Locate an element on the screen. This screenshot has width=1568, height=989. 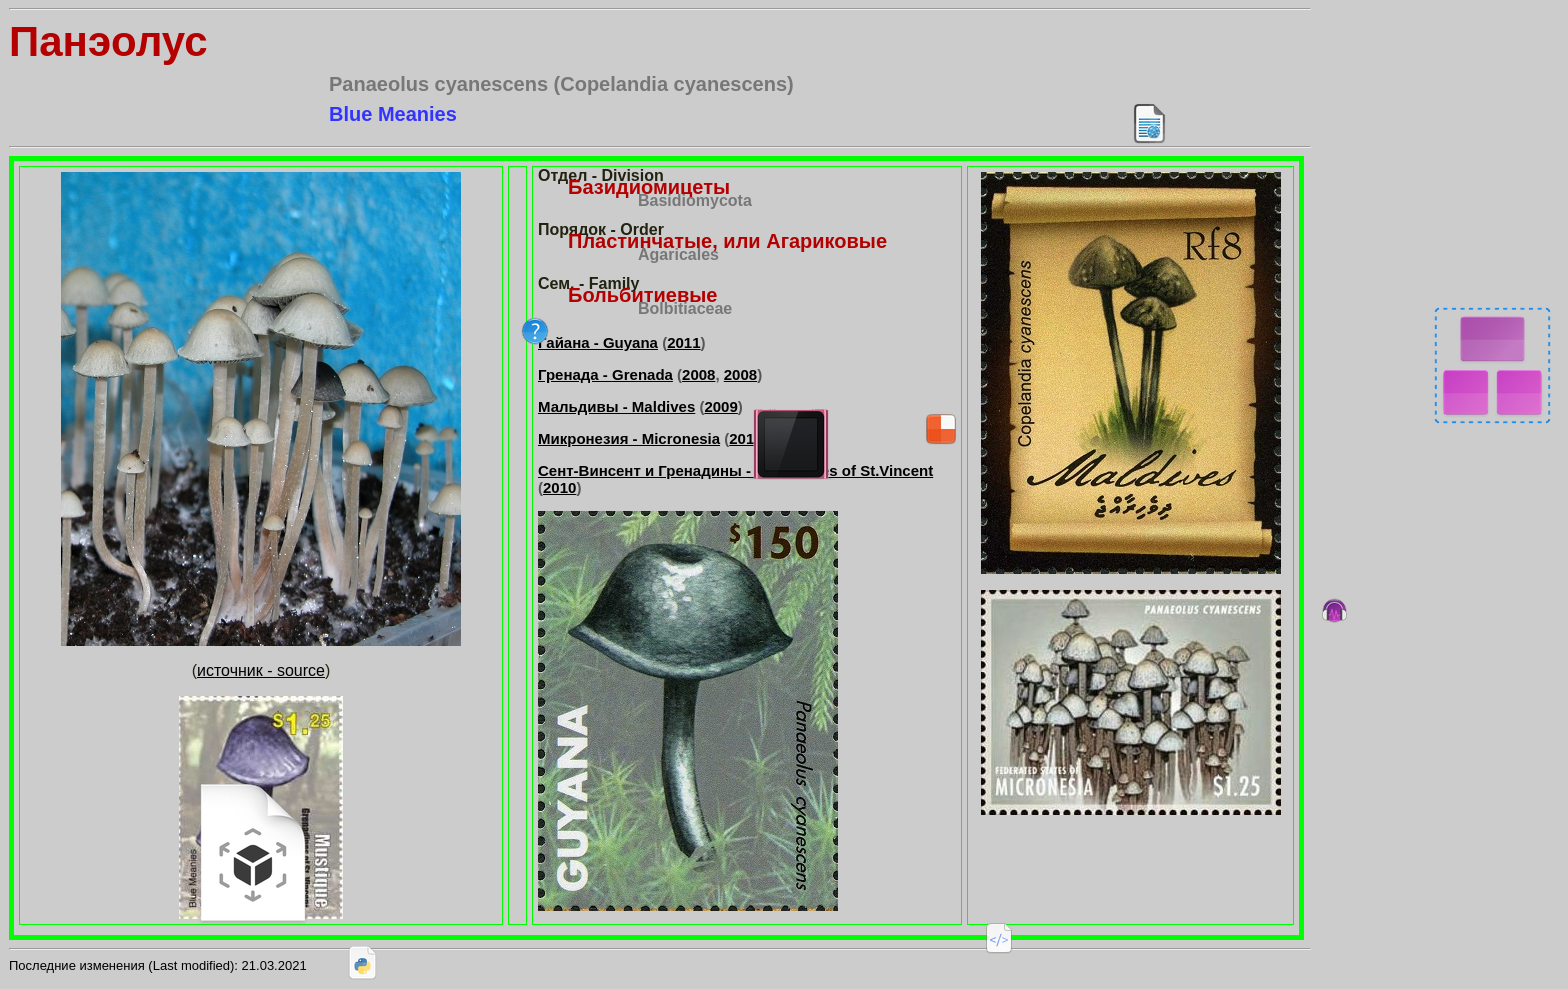
switch to the top-right workspace is located at coordinates (941, 429).